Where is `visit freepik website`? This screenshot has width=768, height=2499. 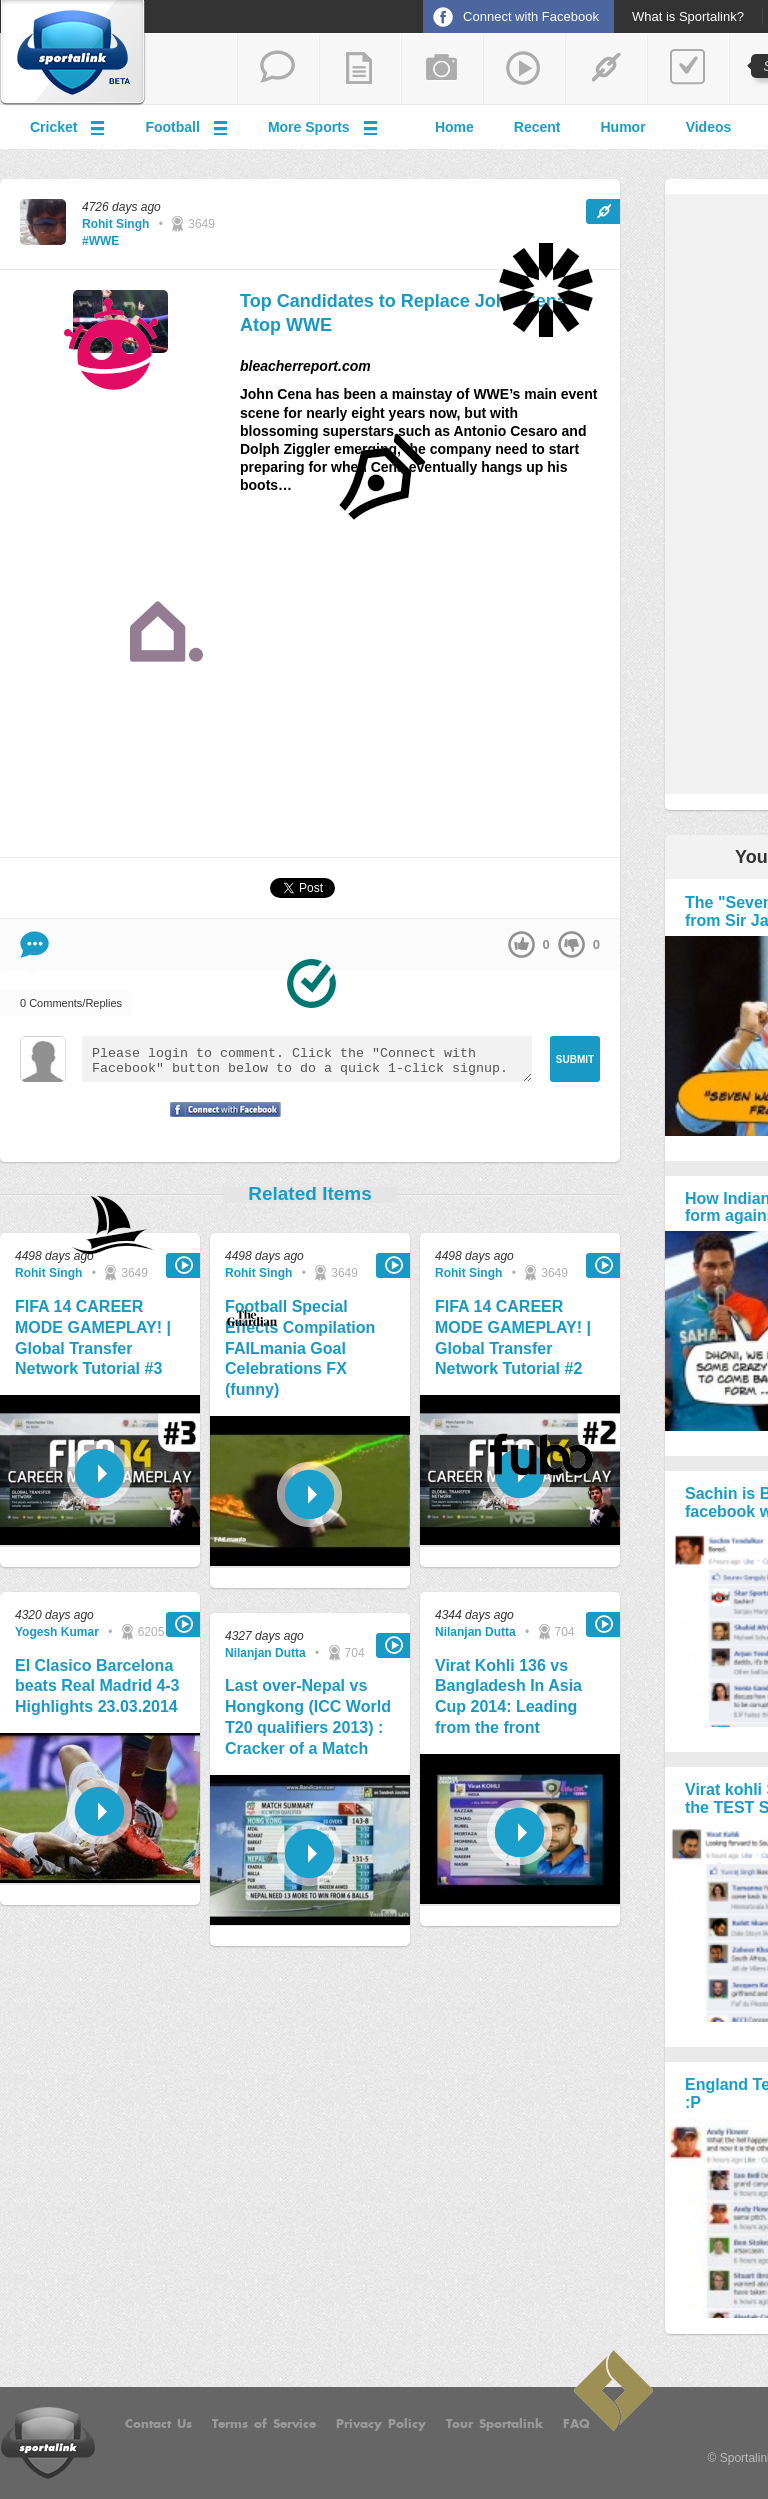
visit freepik website is located at coordinates (111, 344).